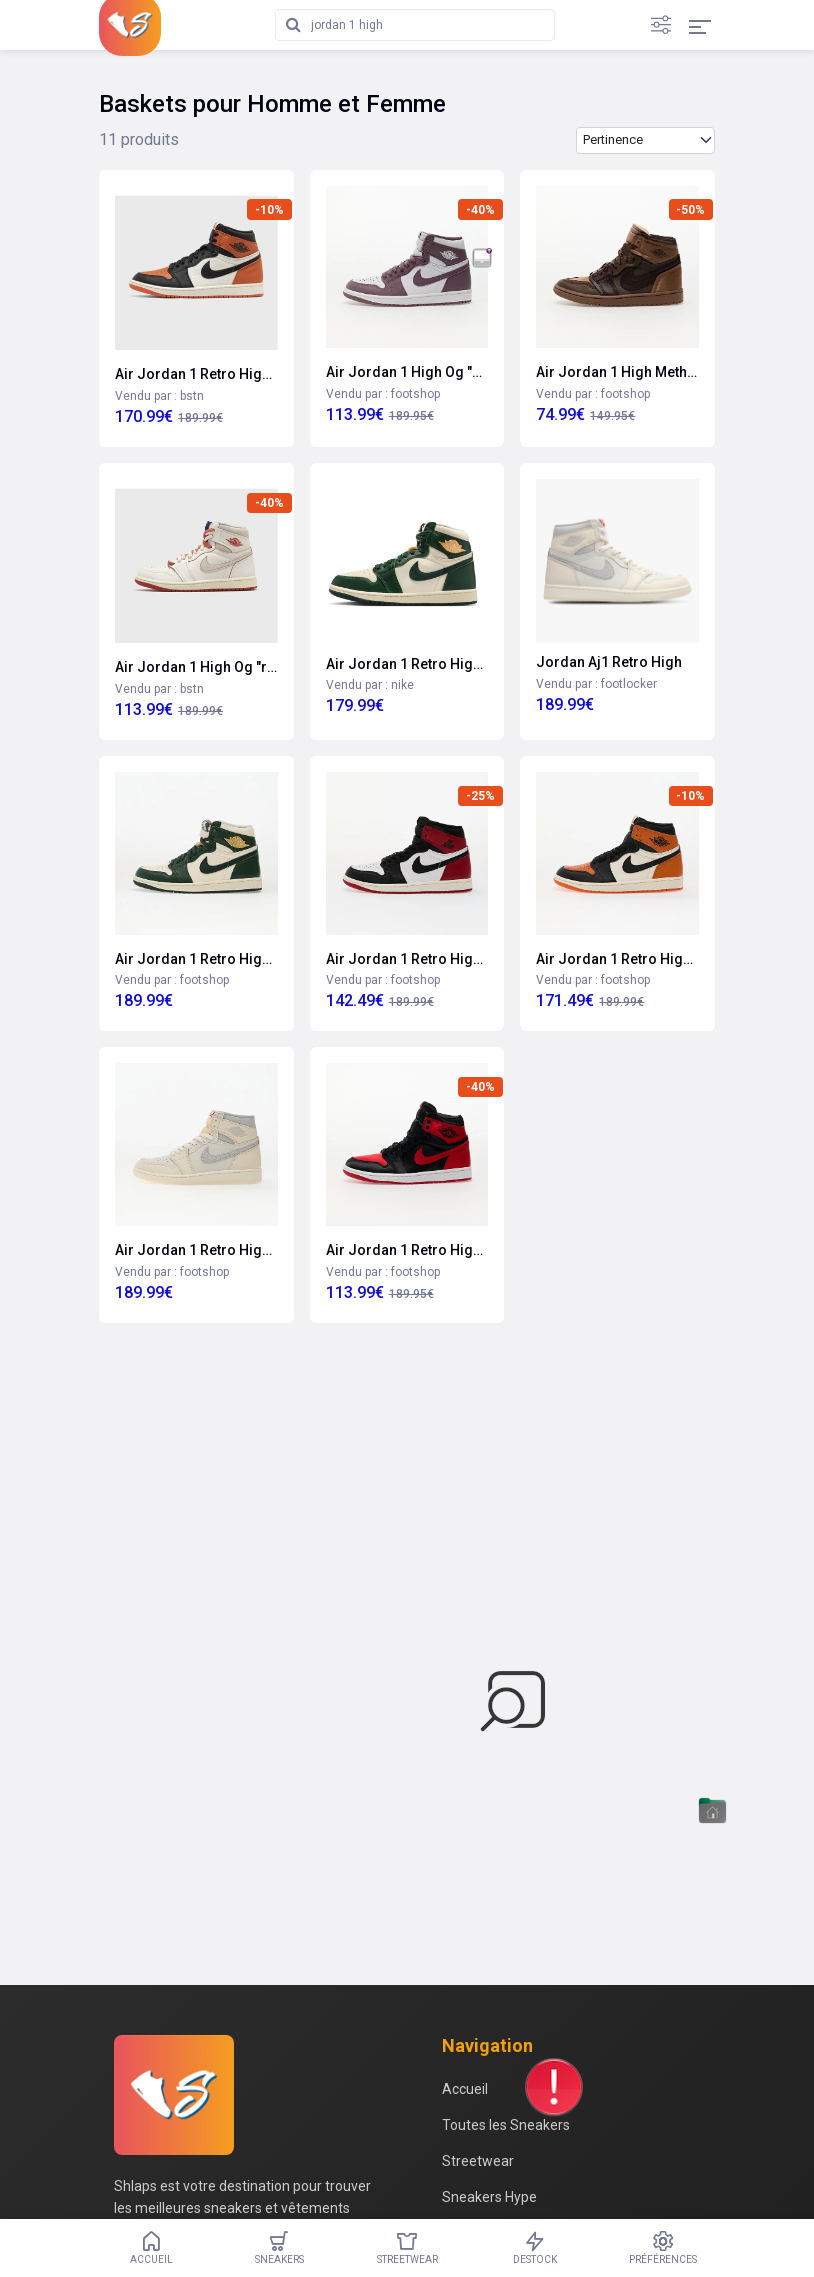 This screenshot has height=2277, width=814. What do you see at coordinates (512, 1699) in the screenshot?
I see `open image viewer application` at bounding box center [512, 1699].